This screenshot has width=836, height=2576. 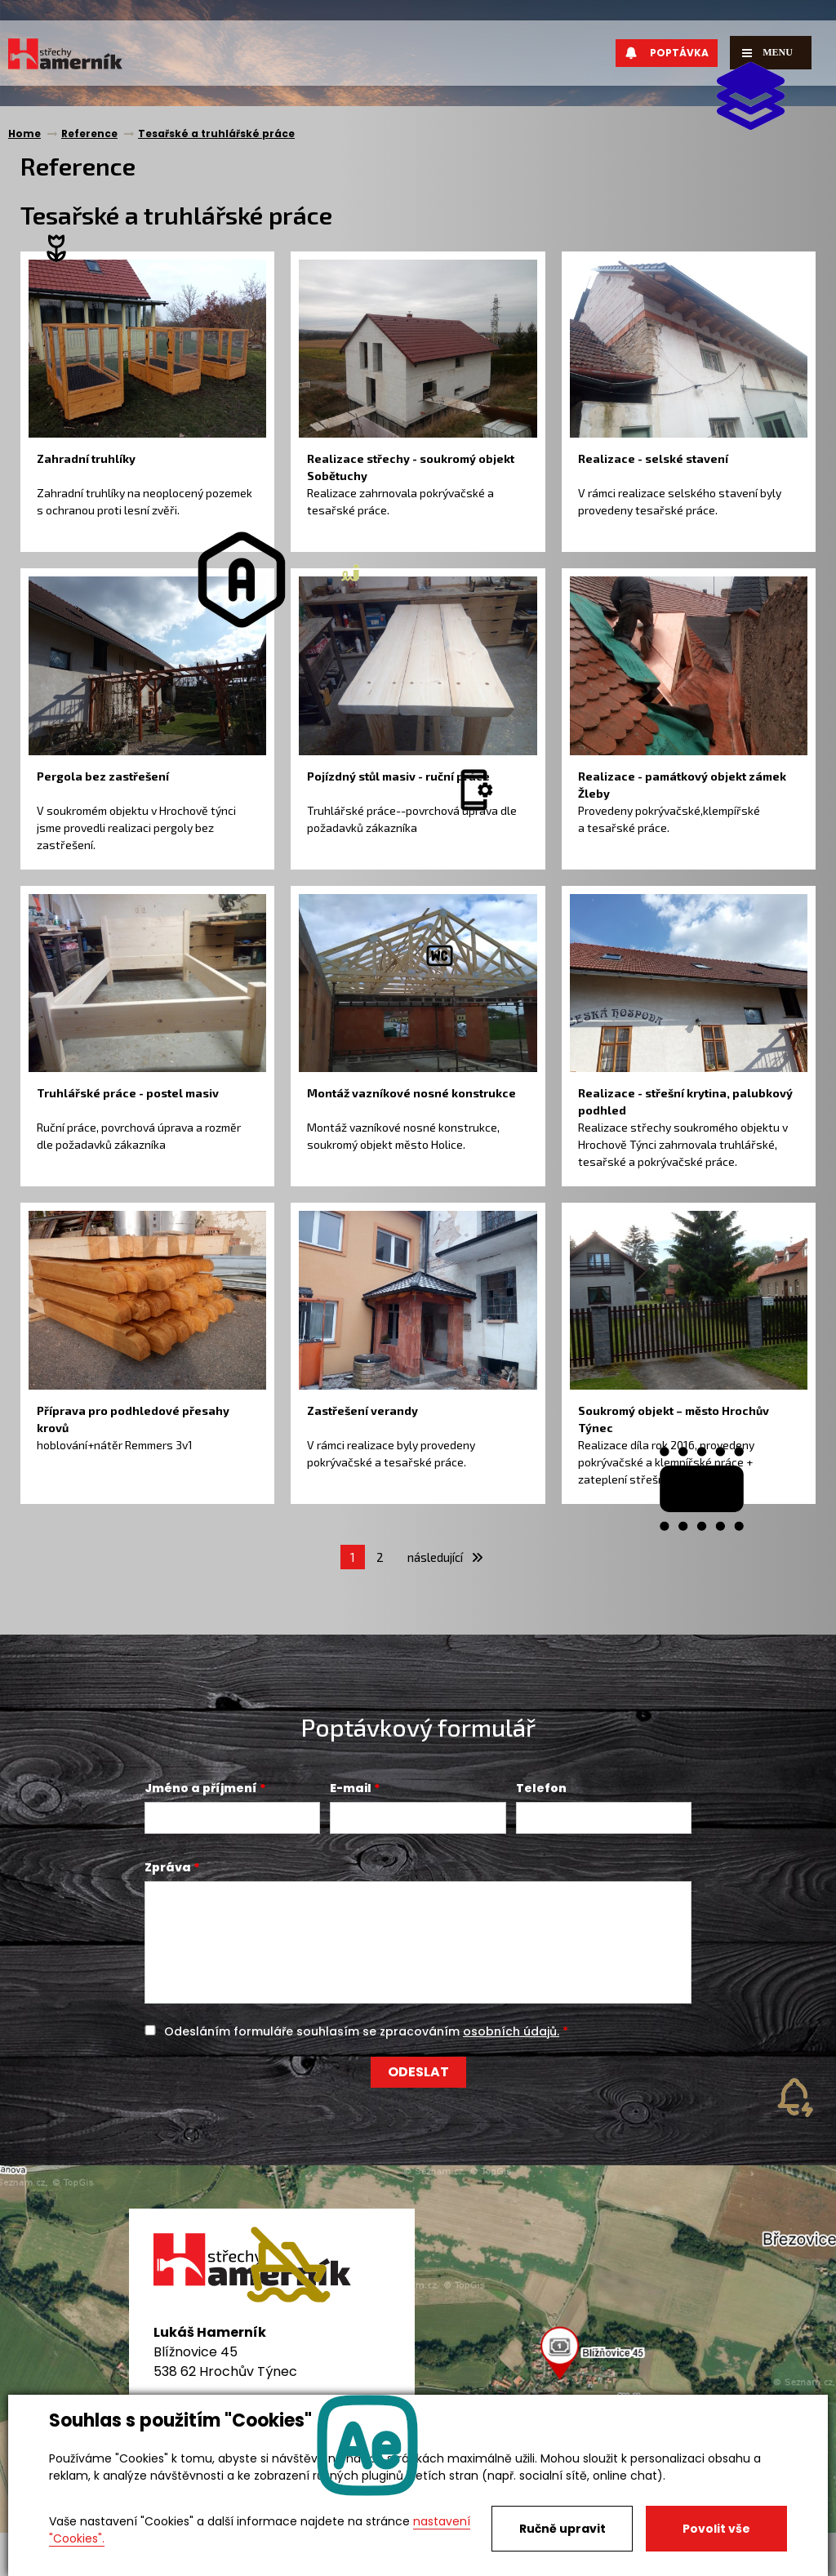 What do you see at coordinates (794, 2097) in the screenshot?
I see `notification triggered by an automated action or event` at bounding box center [794, 2097].